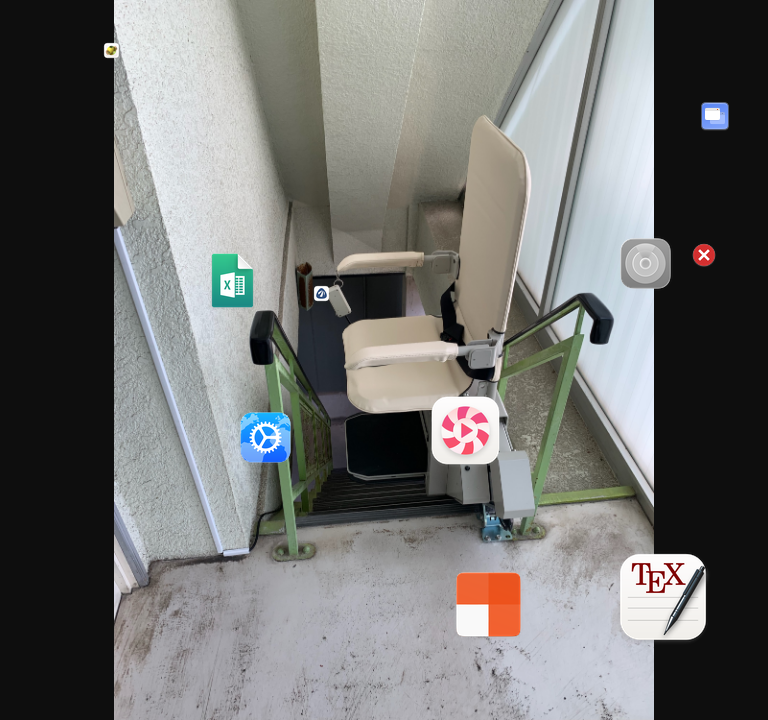 This screenshot has width=768, height=720. What do you see at coordinates (111, 50) in the screenshot?
I see `open openscad 3d modeling application` at bounding box center [111, 50].